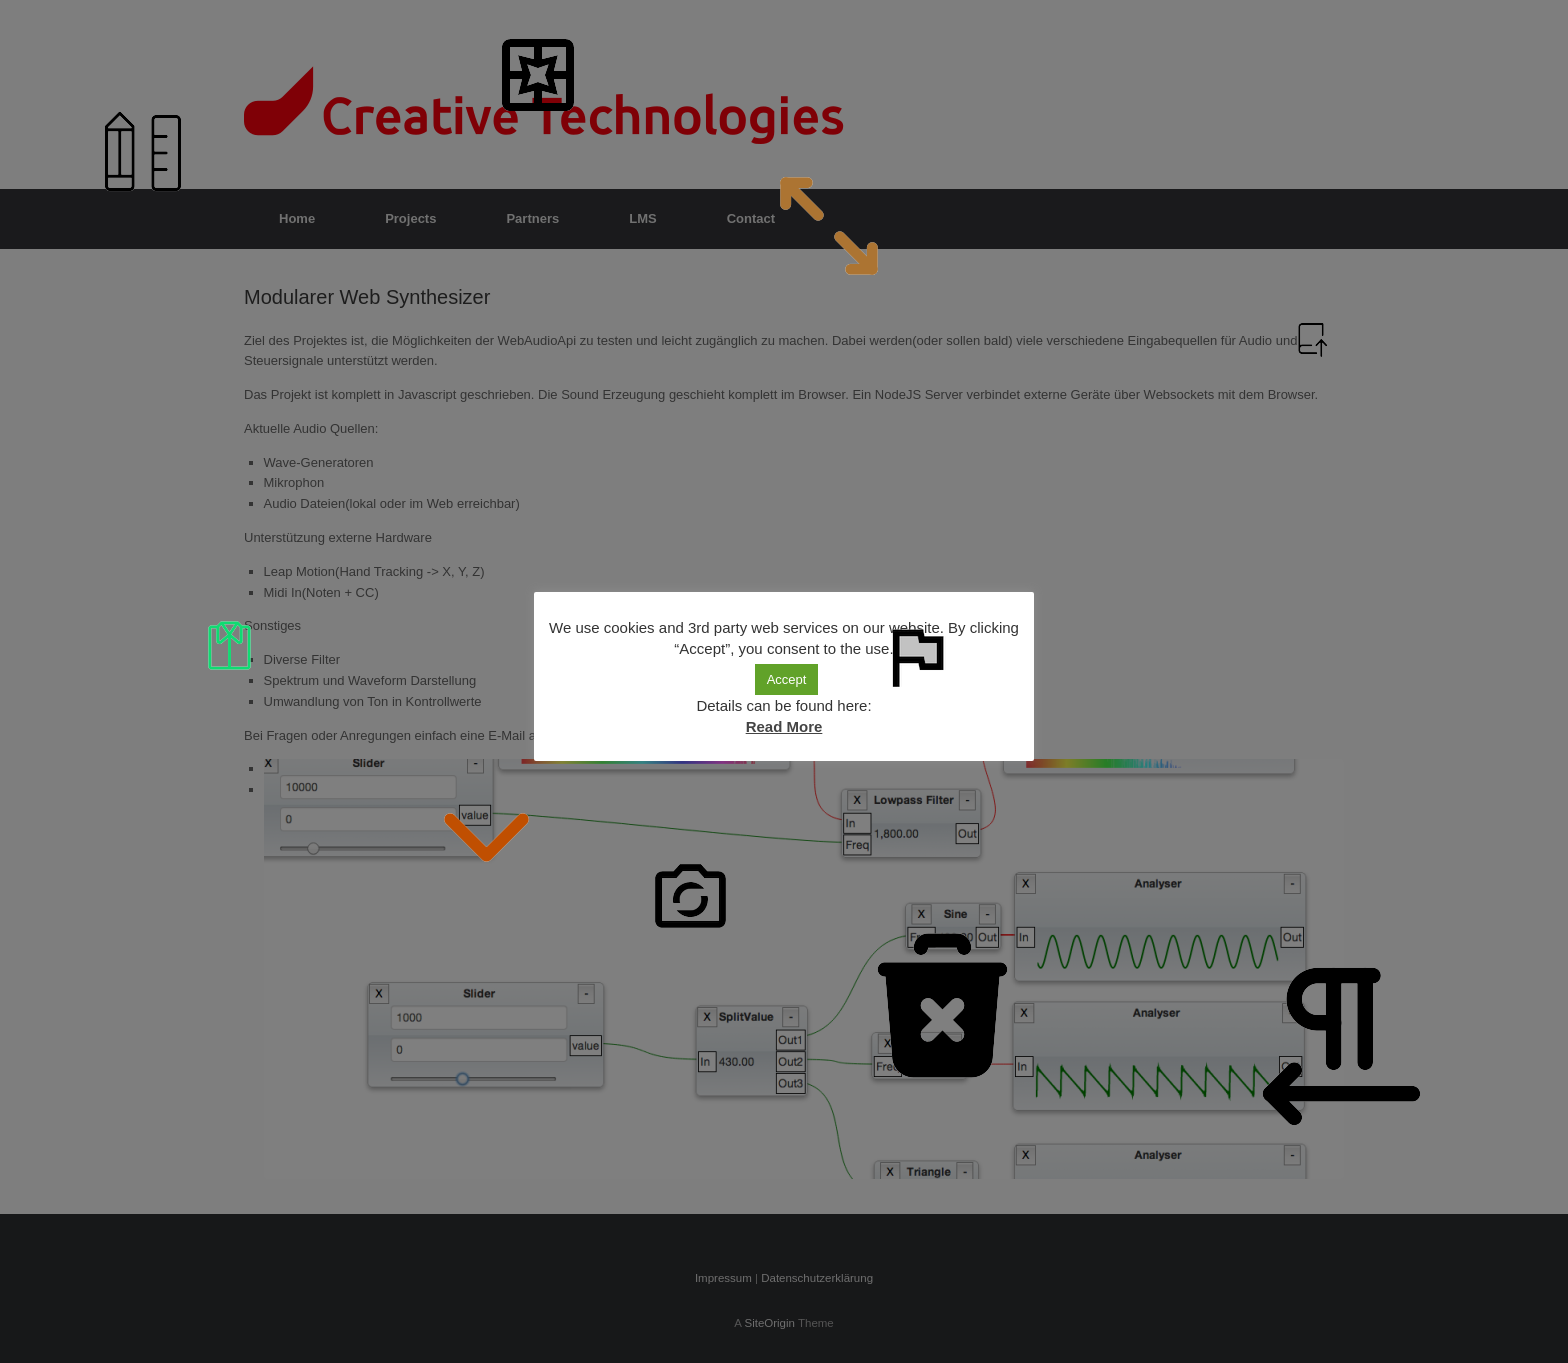  What do you see at coordinates (143, 153) in the screenshot?
I see `access design or drawing tools` at bounding box center [143, 153].